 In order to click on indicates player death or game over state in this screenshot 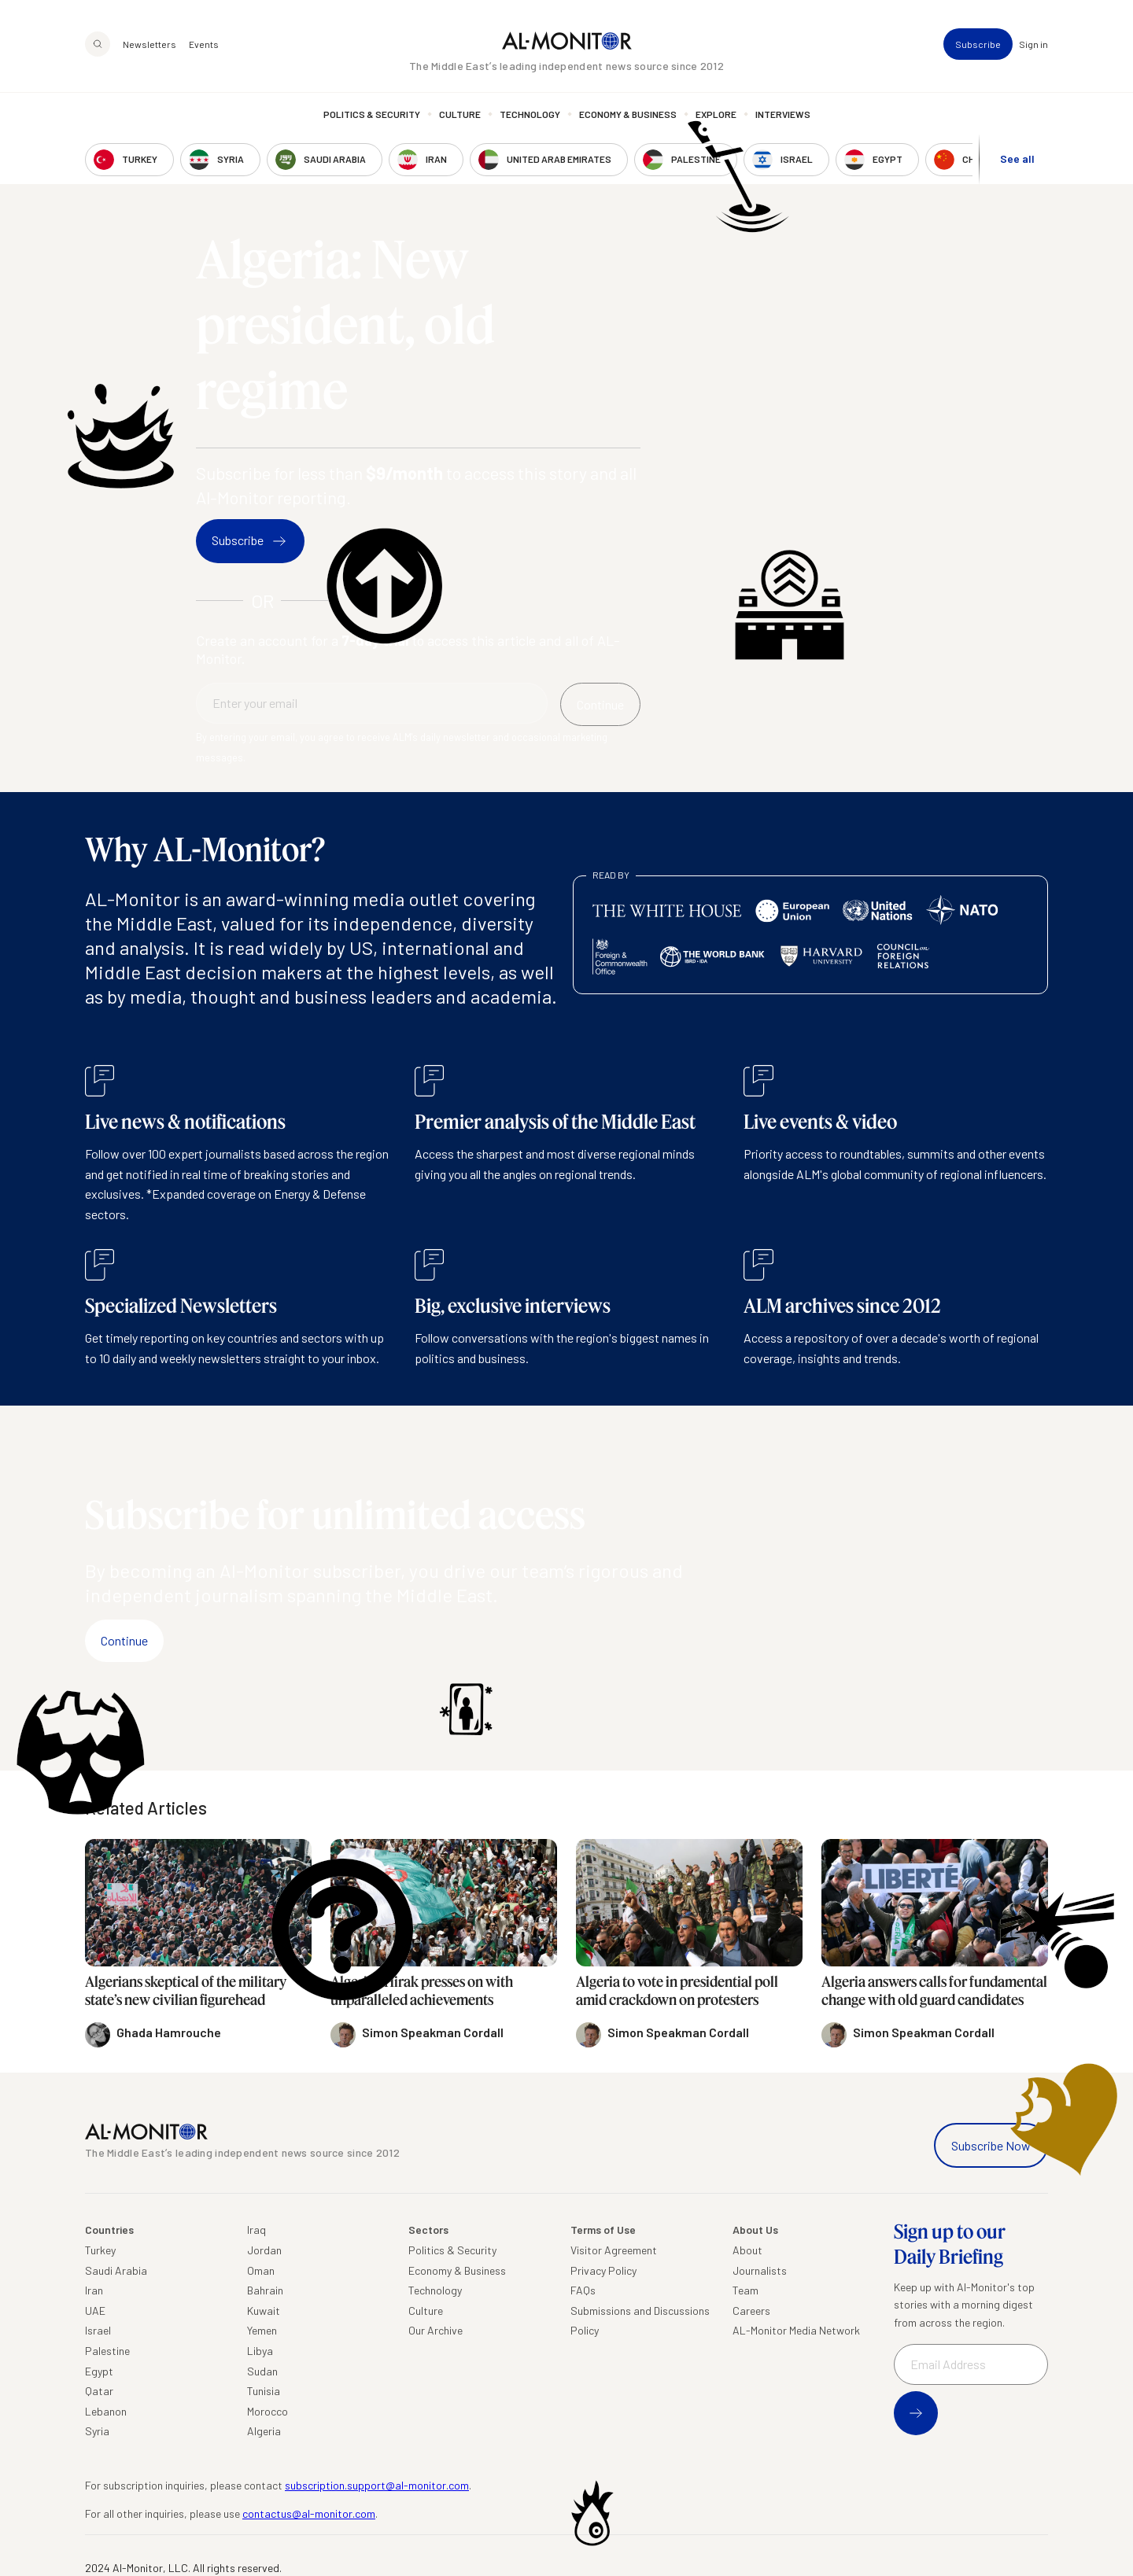, I will do `click(80, 1753)`.